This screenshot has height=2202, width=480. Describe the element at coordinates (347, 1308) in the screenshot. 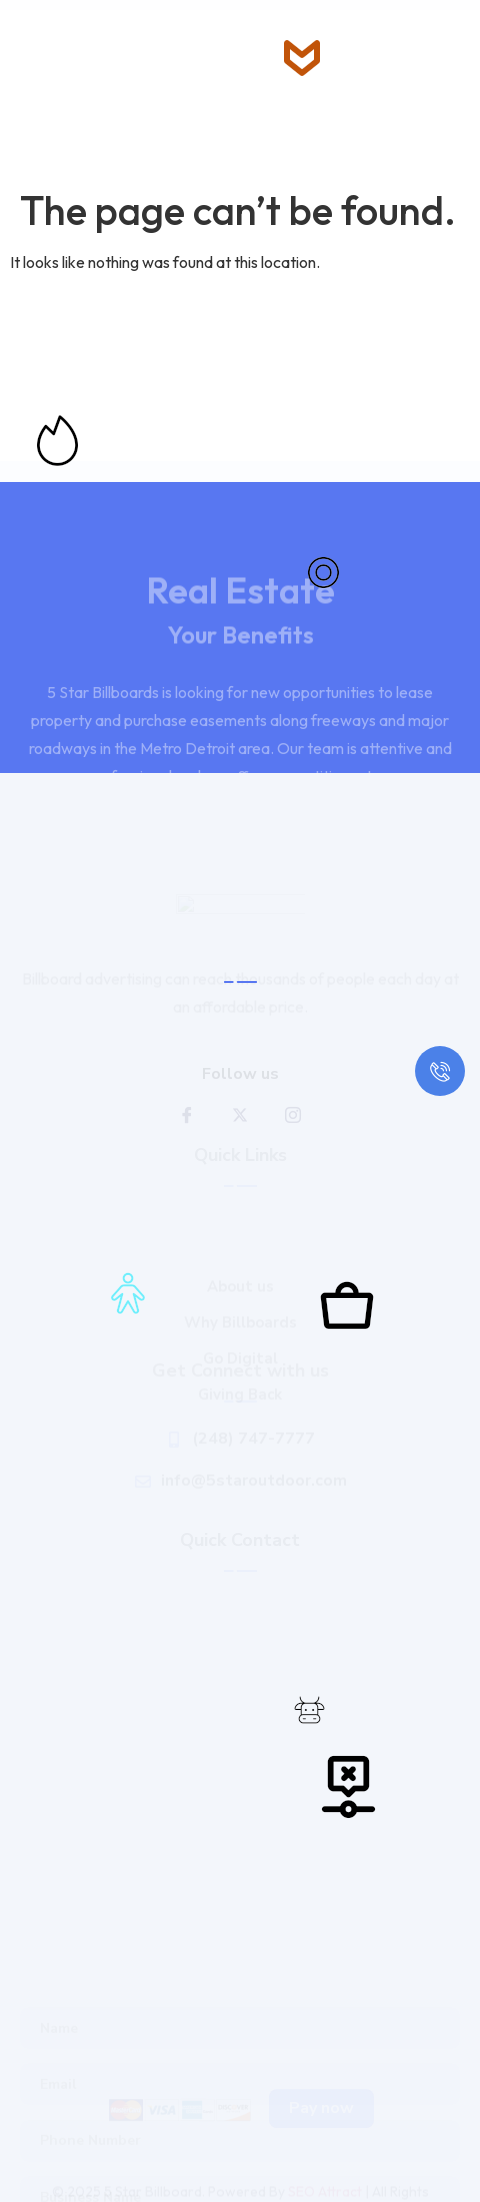

I see `view your shopping bag` at that location.